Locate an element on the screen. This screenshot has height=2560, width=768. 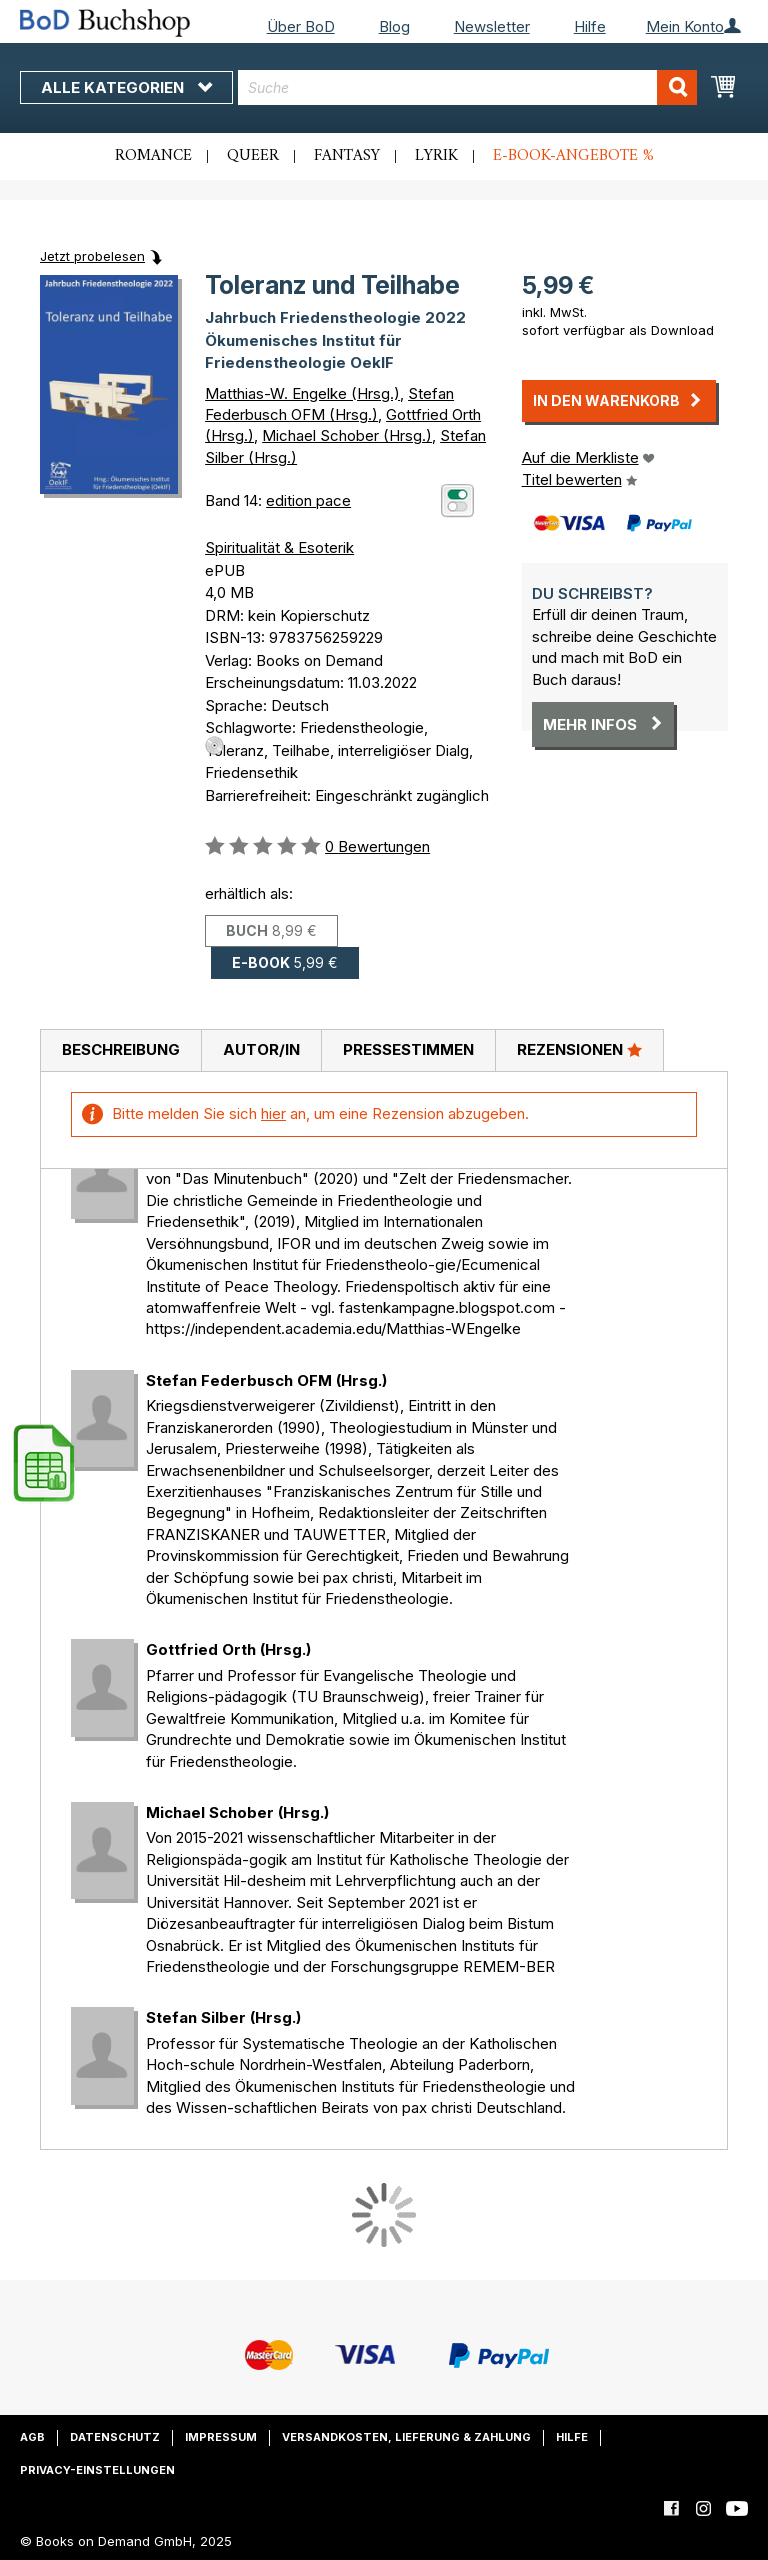
open system tweaks or settings customization is located at coordinates (457, 500).